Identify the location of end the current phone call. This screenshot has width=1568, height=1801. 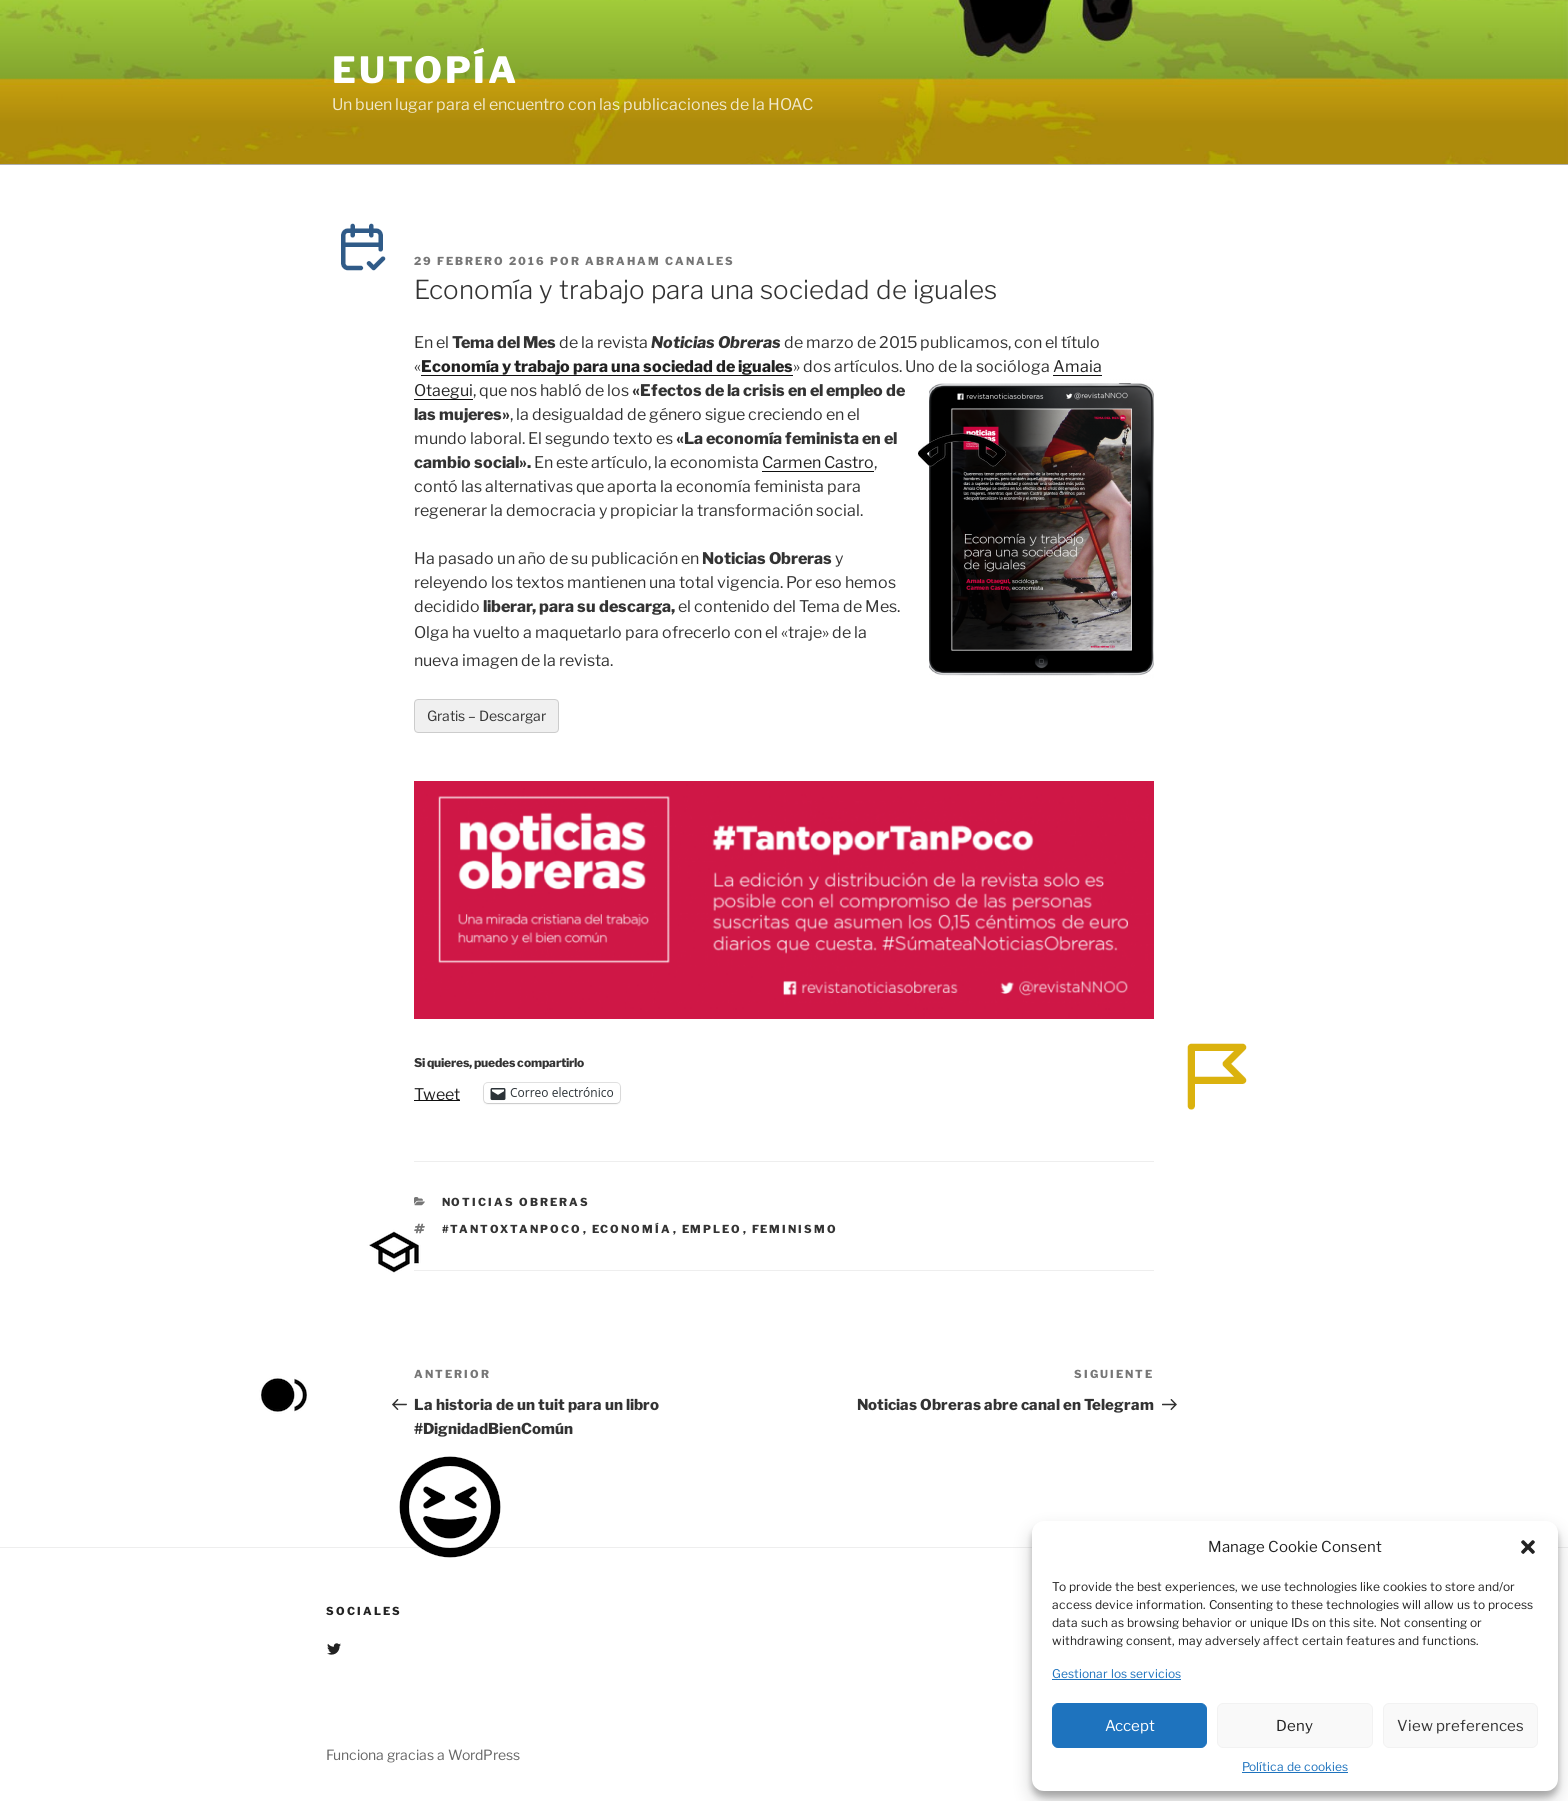
(962, 452).